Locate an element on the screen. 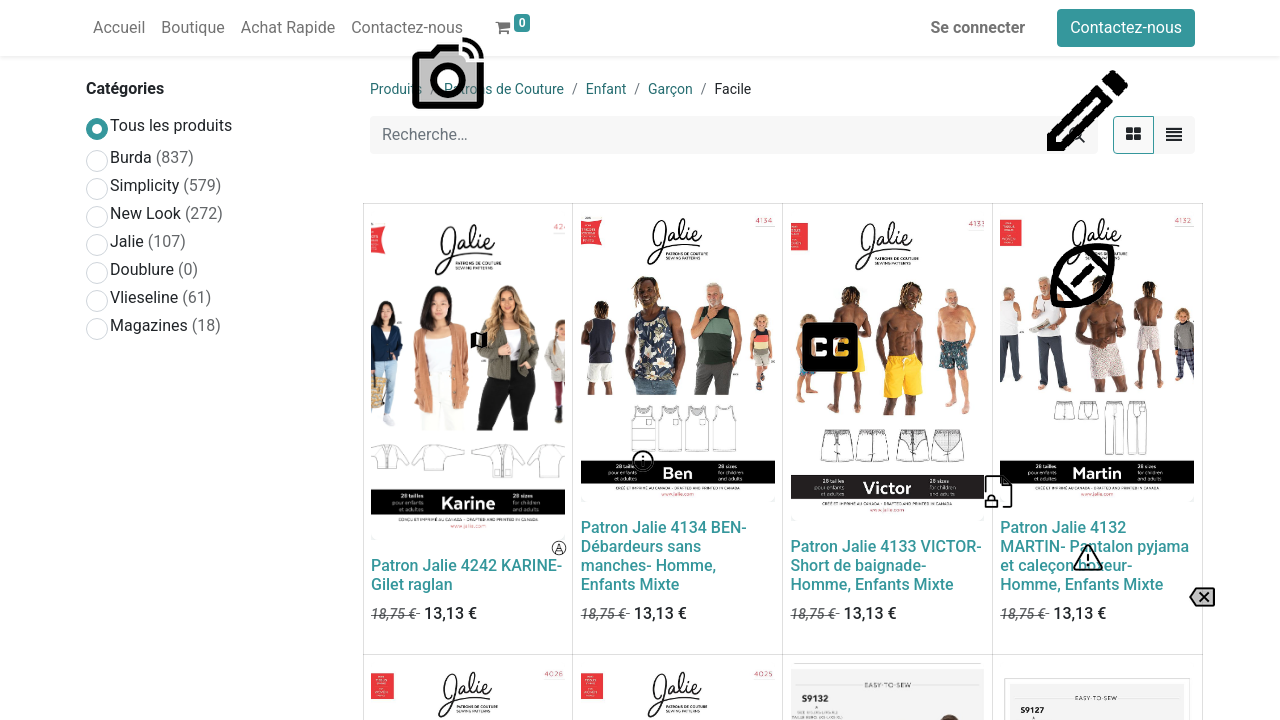 The height and width of the screenshot is (720, 1280). view sports scores and updates is located at coordinates (1082, 275).